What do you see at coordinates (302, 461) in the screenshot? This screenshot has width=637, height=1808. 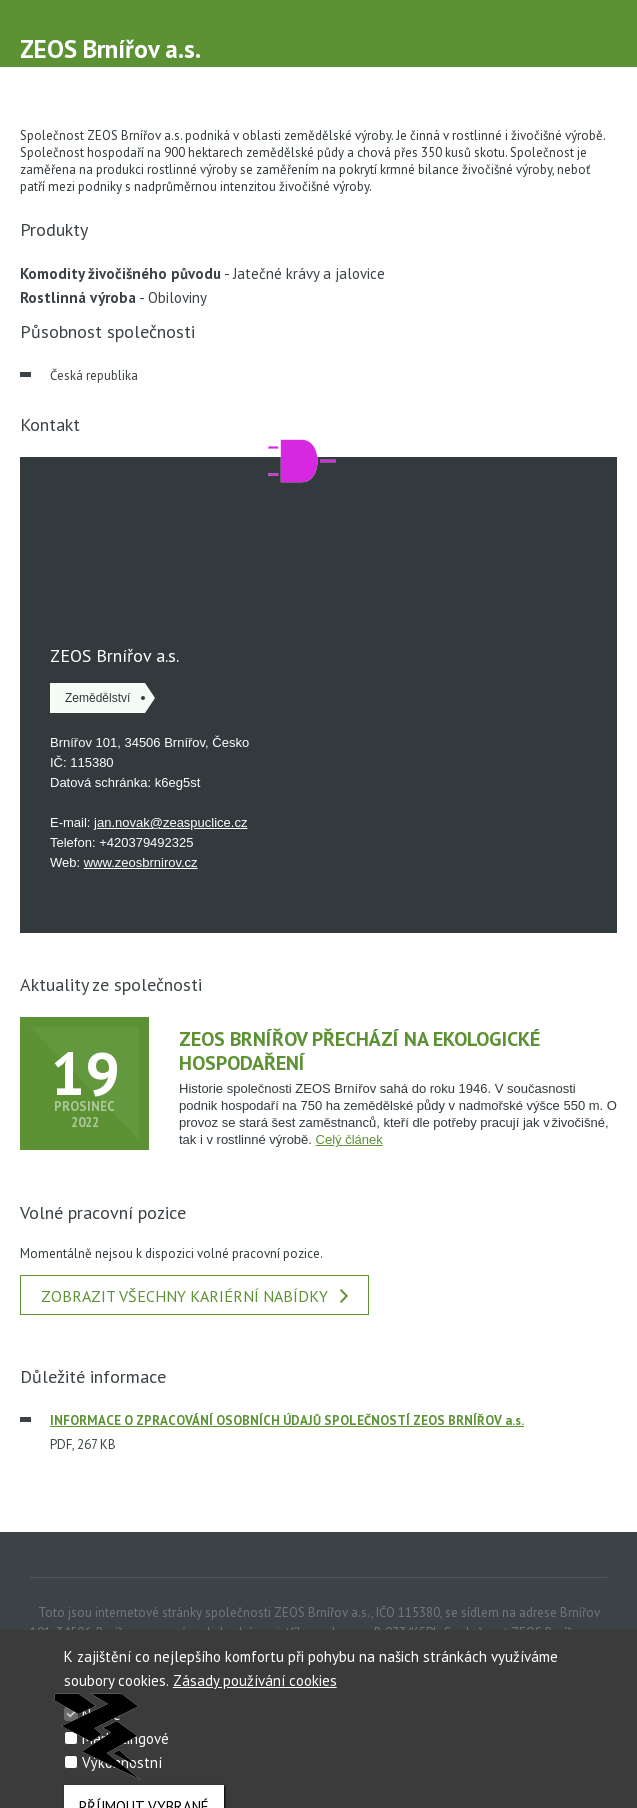 I see `represents an AND logic gate in a circuit diagram` at bounding box center [302, 461].